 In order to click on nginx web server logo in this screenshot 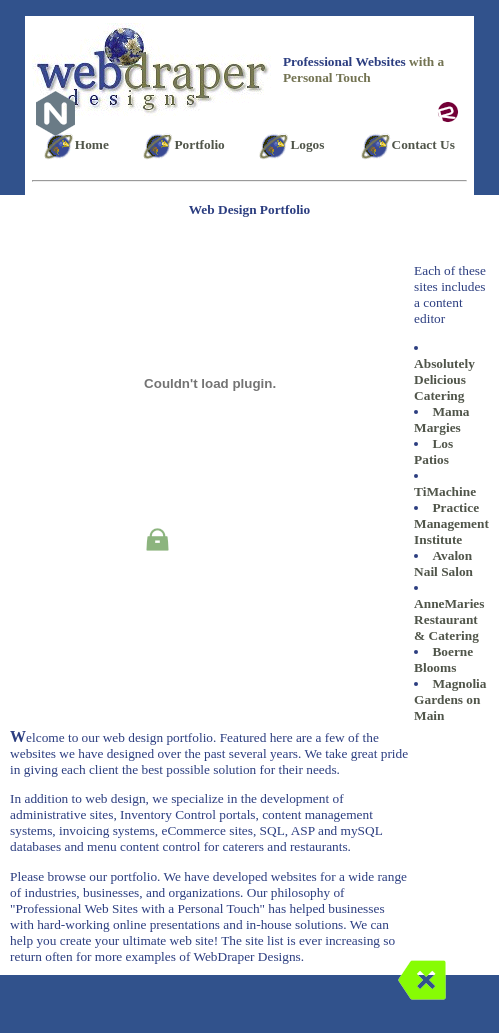, I will do `click(55, 113)`.